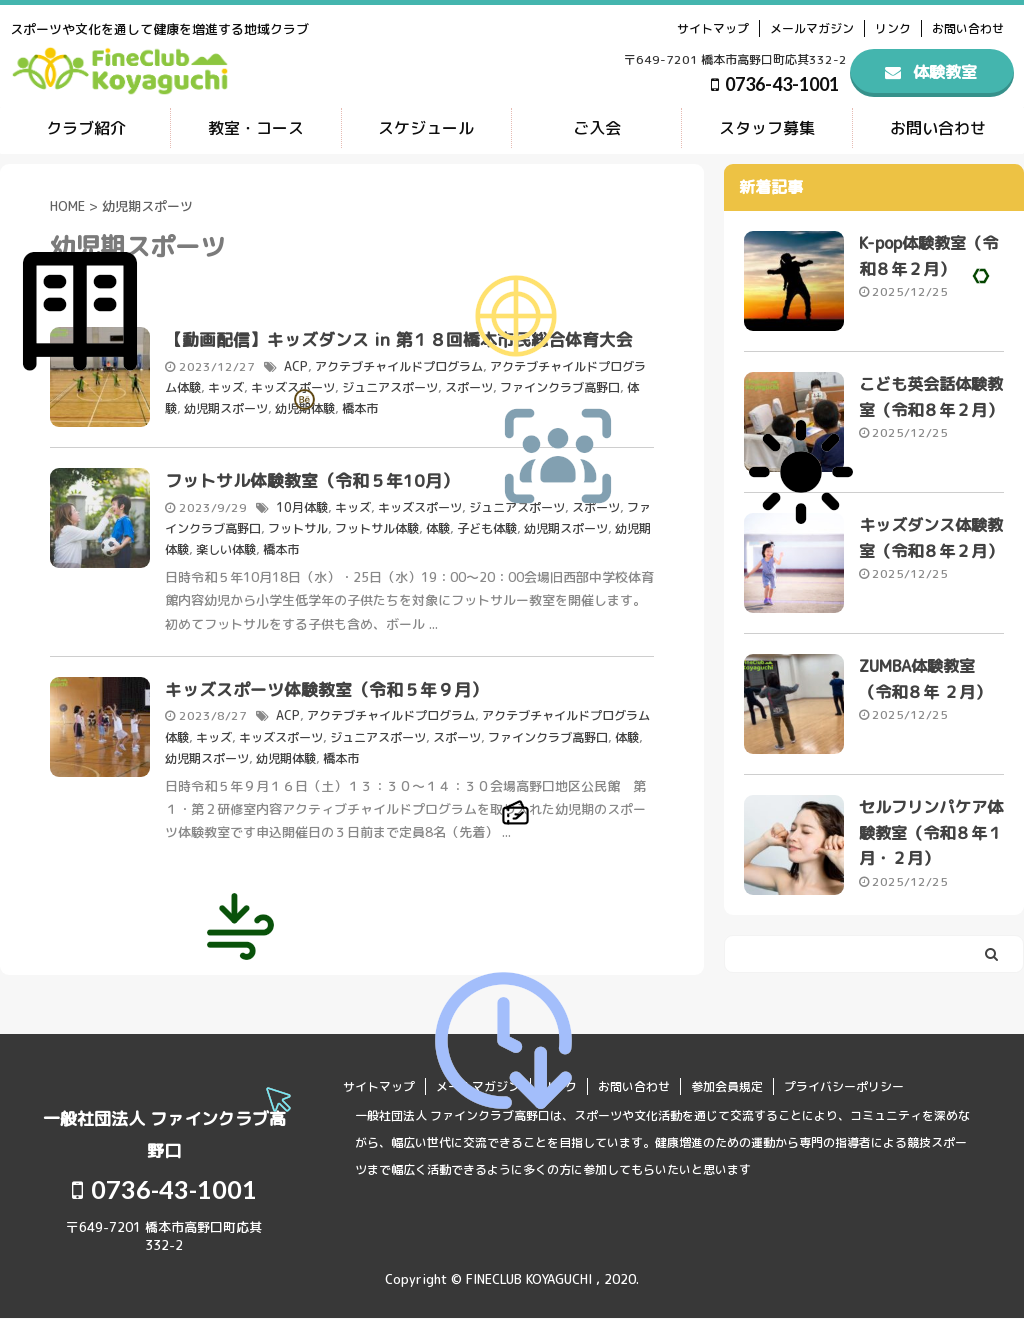 The image size is (1024, 1319). Describe the element at coordinates (240, 926) in the screenshot. I see `indicates wind direction moving downward` at that location.